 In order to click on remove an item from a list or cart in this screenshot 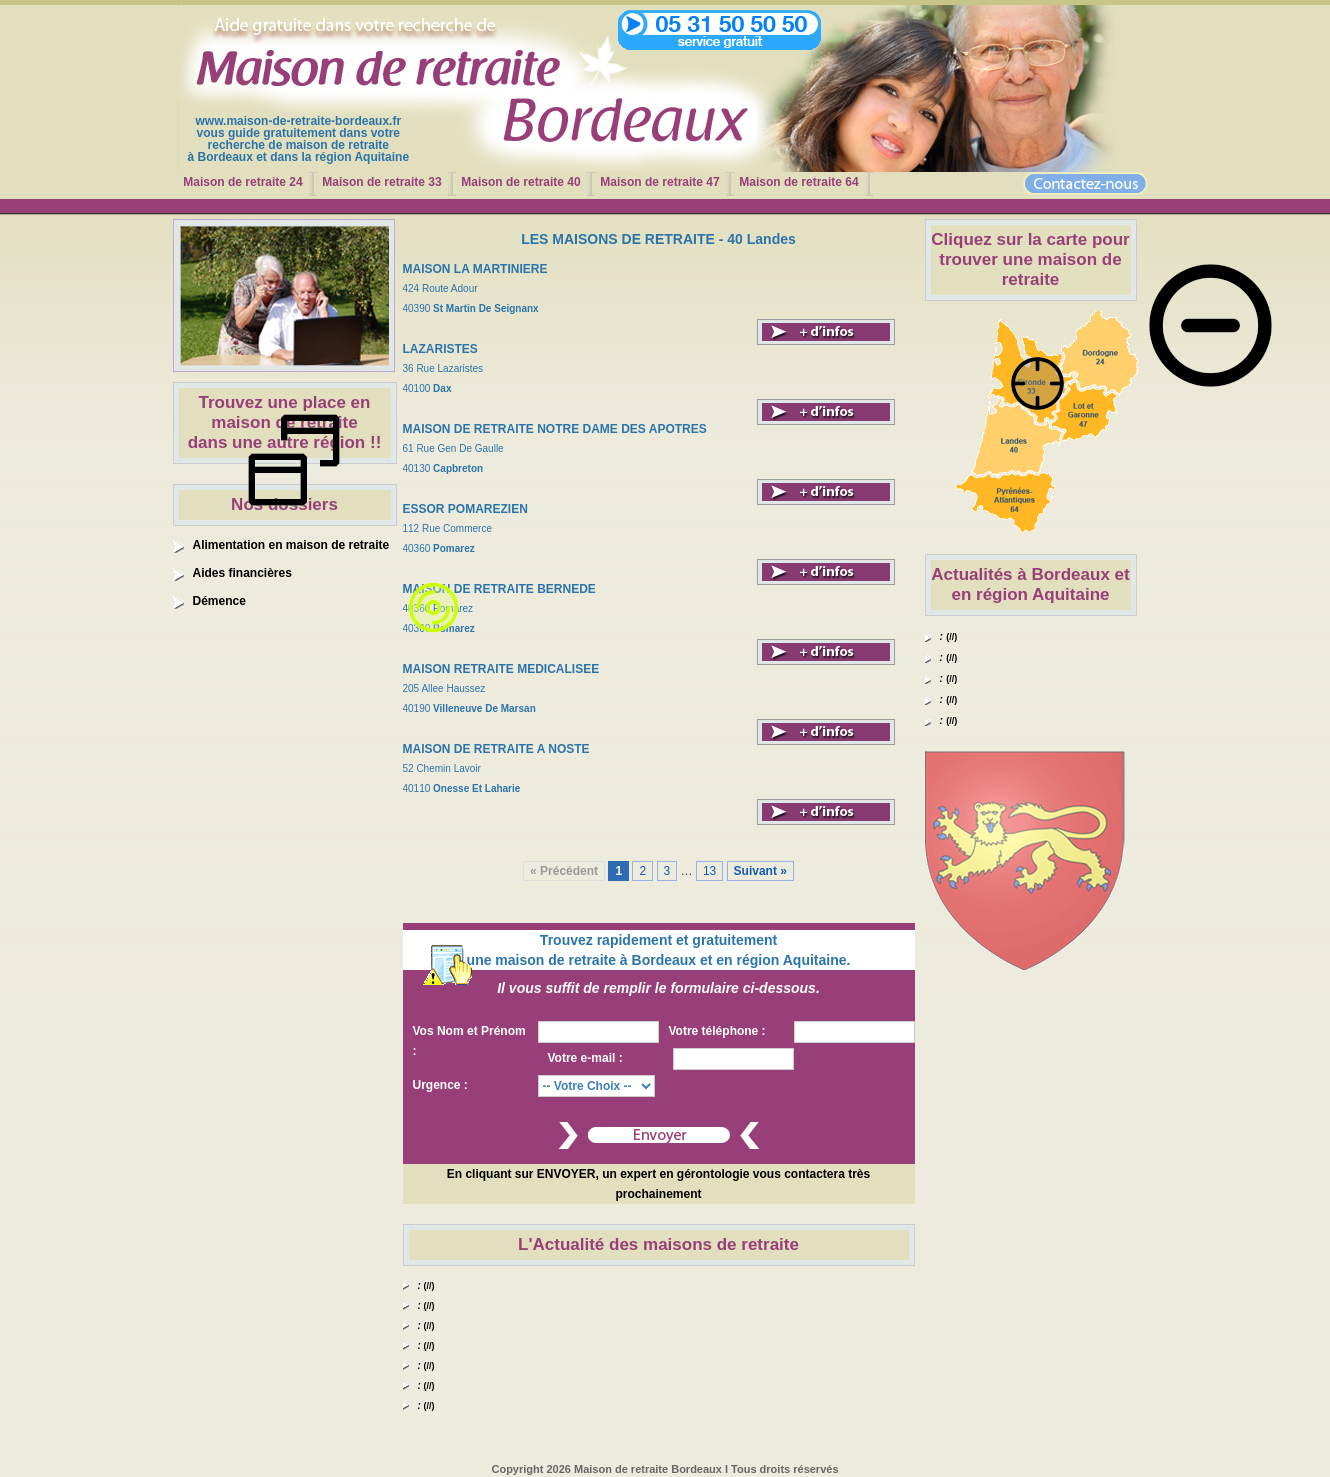, I will do `click(1210, 325)`.